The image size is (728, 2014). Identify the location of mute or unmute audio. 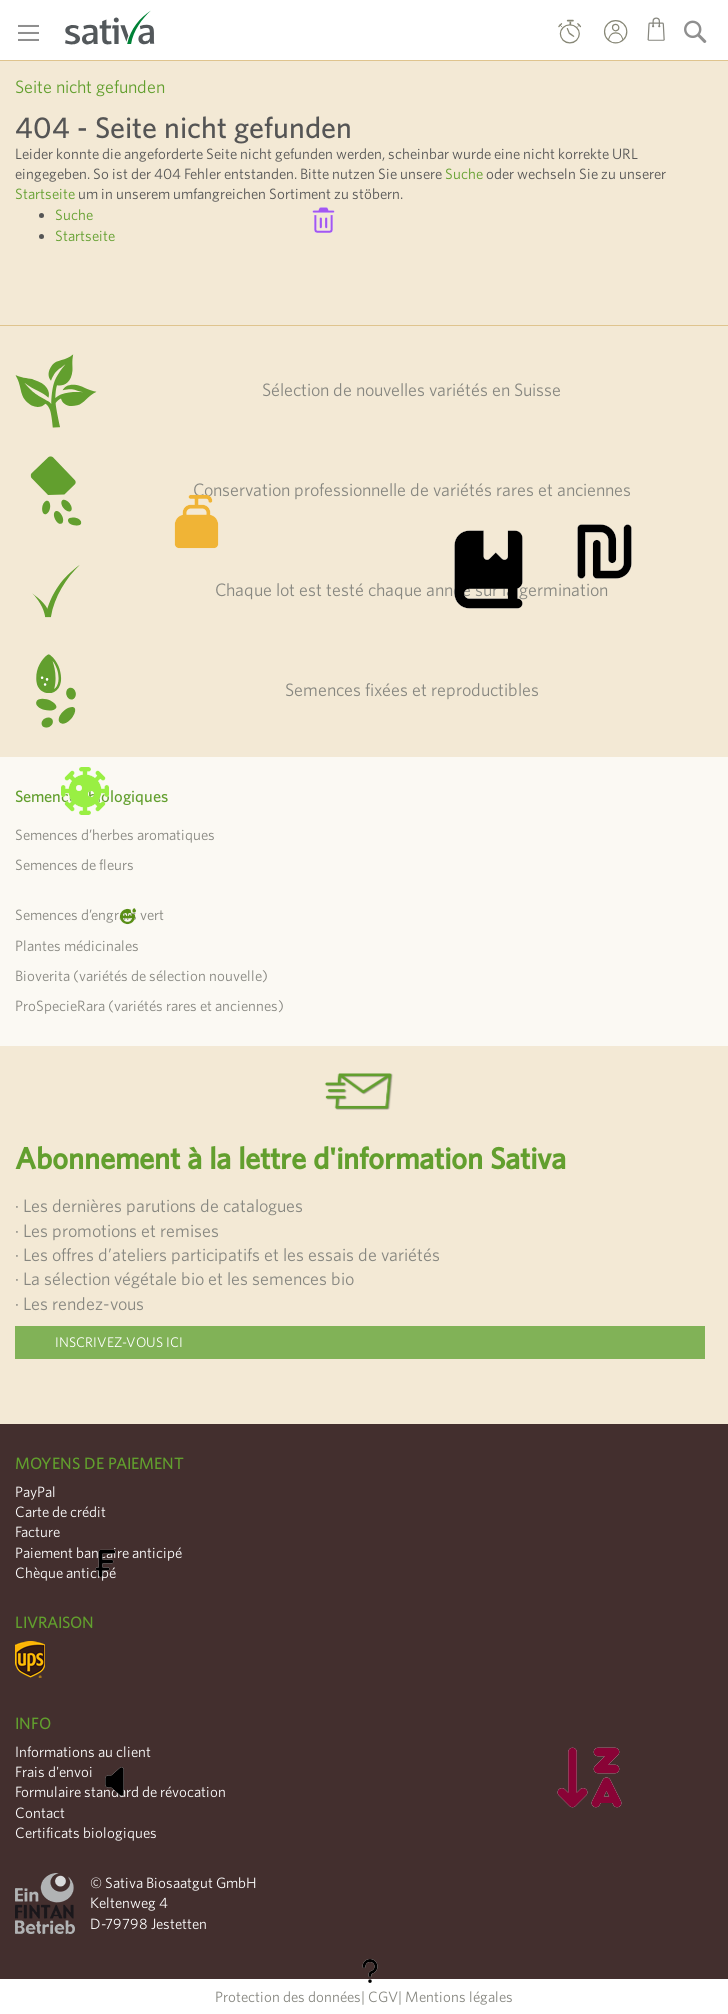
(115, 1781).